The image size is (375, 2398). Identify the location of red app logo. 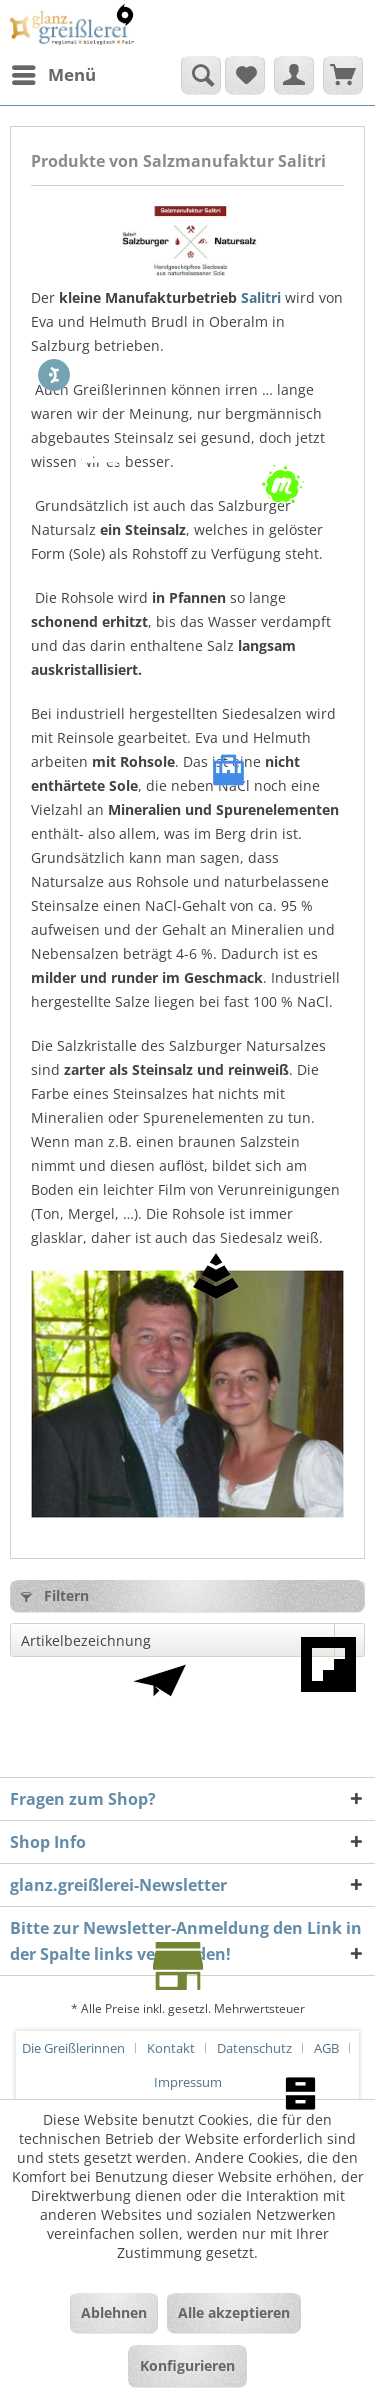
(216, 1276).